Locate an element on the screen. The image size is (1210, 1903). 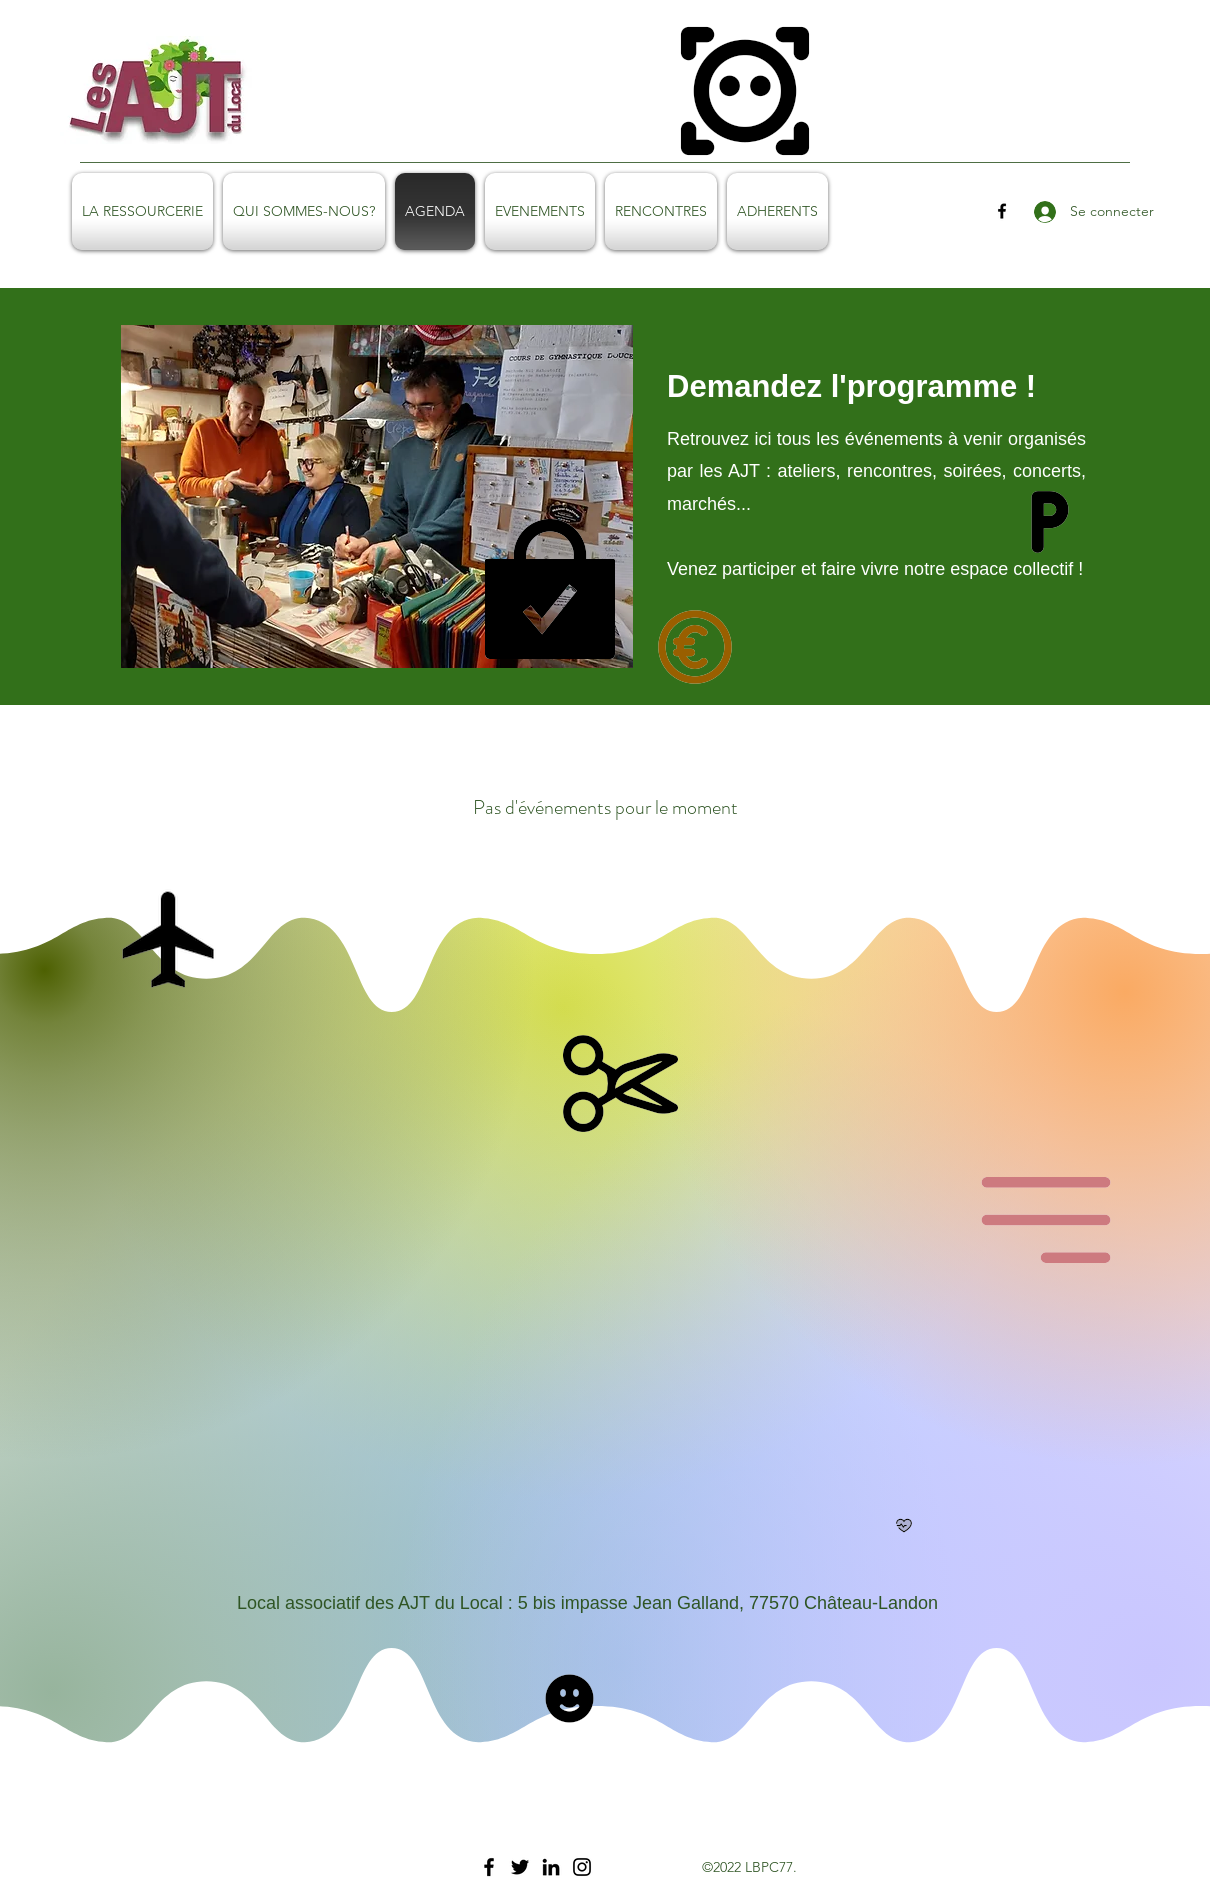
scan face to unlock or authenticate is located at coordinates (745, 91).